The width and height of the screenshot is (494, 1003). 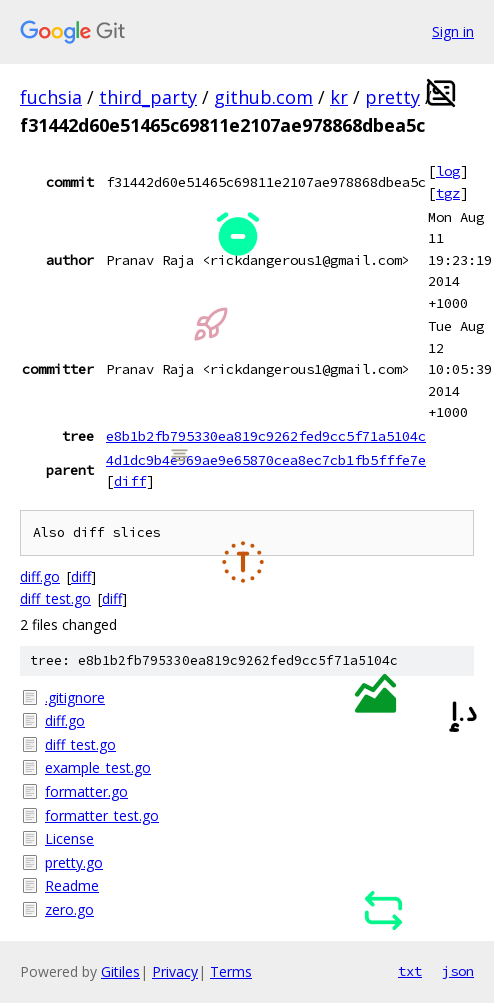 I want to click on center align text, so click(x=179, y=455).